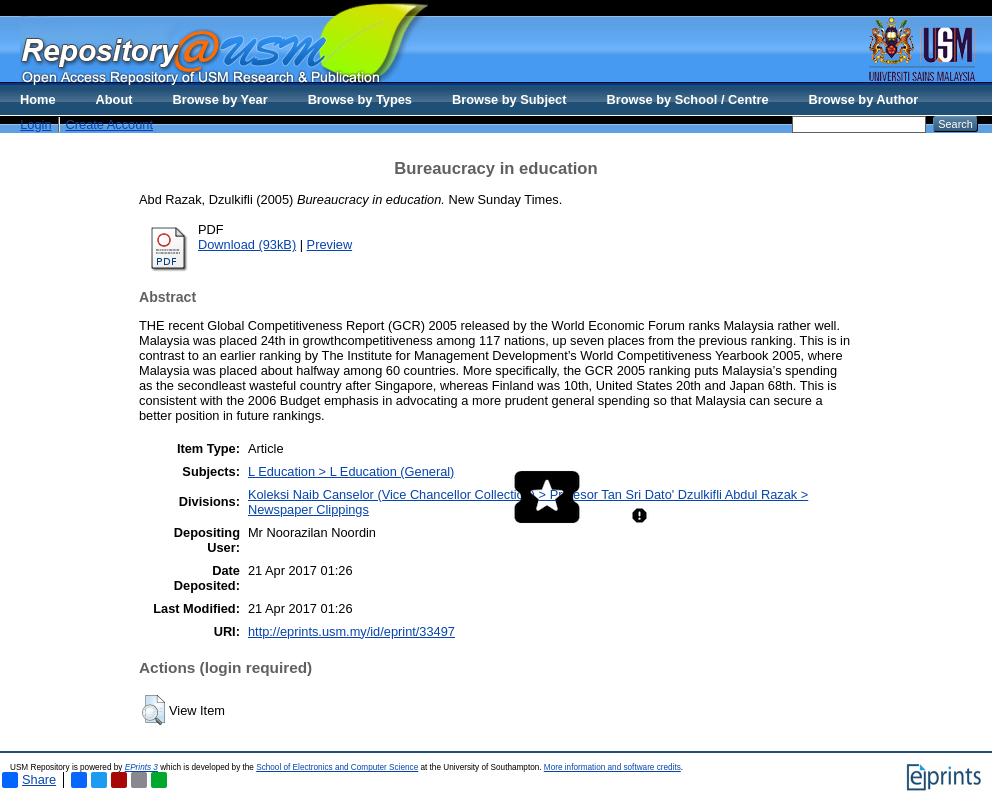 The height and width of the screenshot is (794, 992). What do you see at coordinates (547, 497) in the screenshot?
I see `browse local events and activities` at bounding box center [547, 497].